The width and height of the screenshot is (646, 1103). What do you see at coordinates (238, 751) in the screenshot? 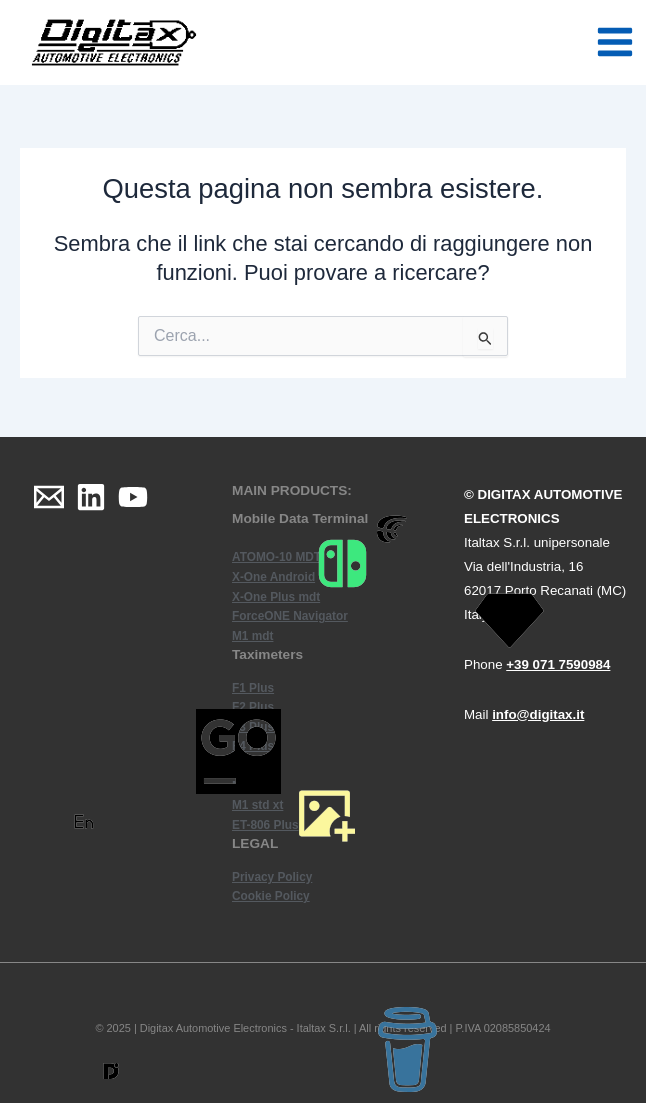
I see `open GoLand IDE application` at bounding box center [238, 751].